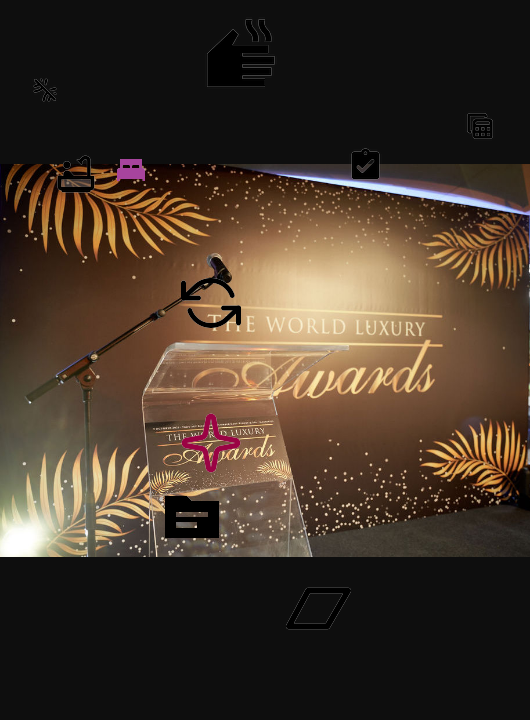 The width and height of the screenshot is (530, 720). What do you see at coordinates (242, 51) in the screenshot?
I see `activate hand dryer` at bounding box center [242, 51].